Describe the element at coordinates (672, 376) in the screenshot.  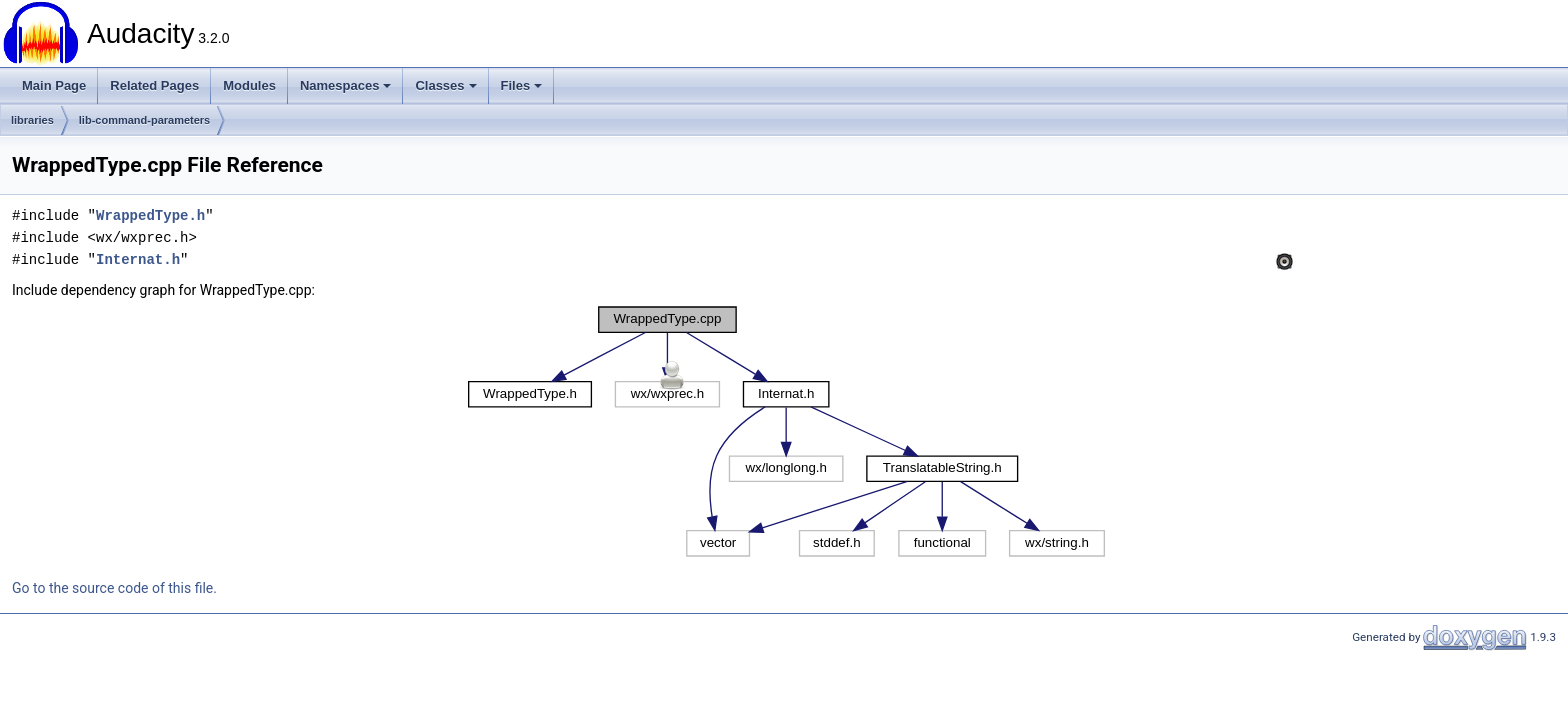
I see `default user profile placeholder` at that location.